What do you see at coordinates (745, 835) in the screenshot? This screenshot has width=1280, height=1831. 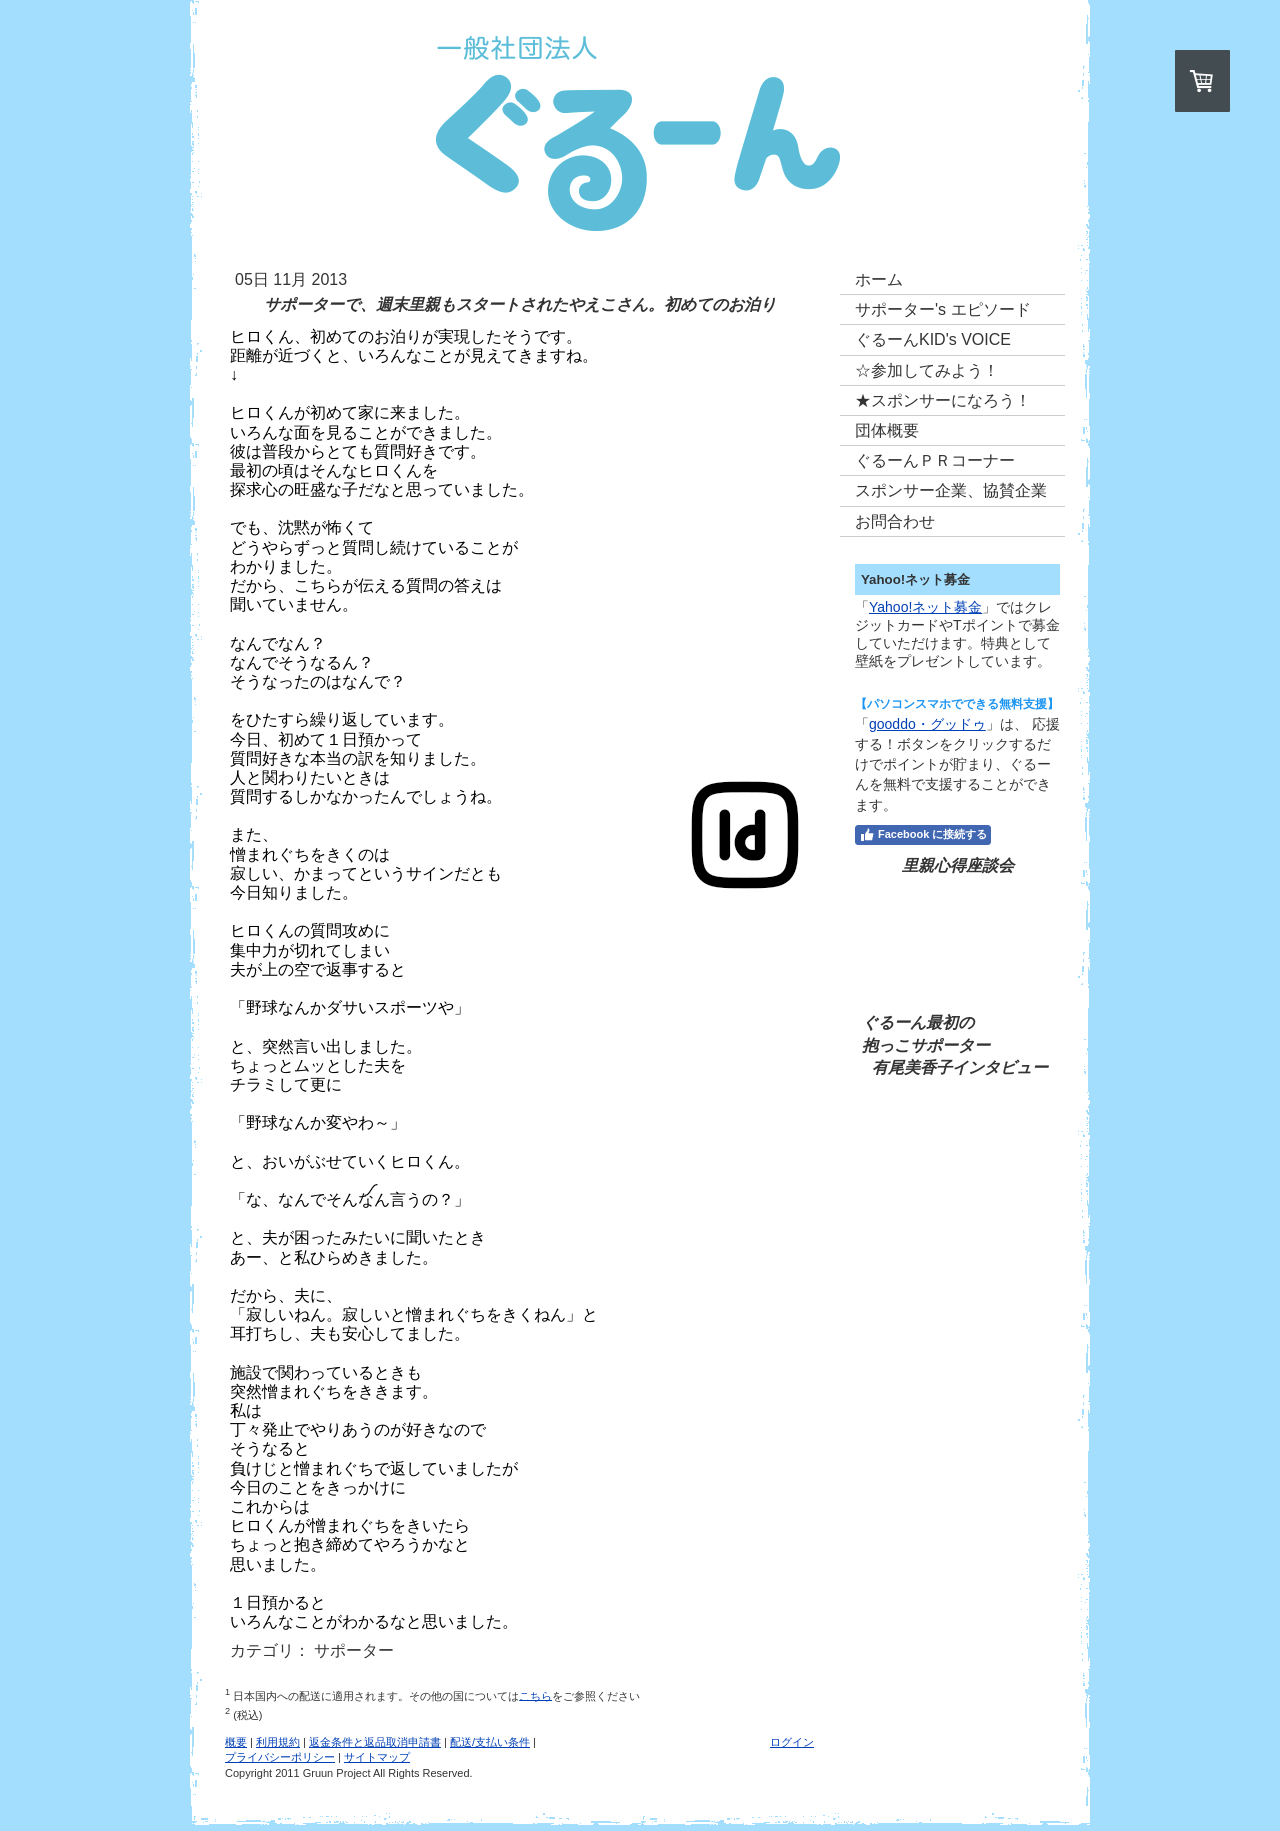 I see `open Adobe InDesign` at bounding box center [745, 835].